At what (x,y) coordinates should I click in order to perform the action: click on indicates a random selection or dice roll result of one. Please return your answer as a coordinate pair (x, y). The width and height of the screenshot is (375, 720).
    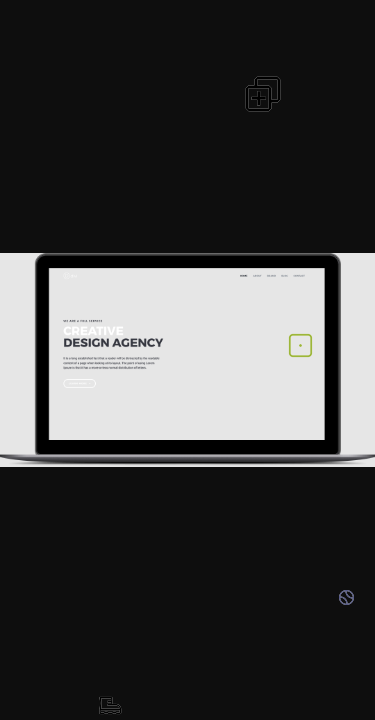
    Looking at the image, I should click on (300, 345).